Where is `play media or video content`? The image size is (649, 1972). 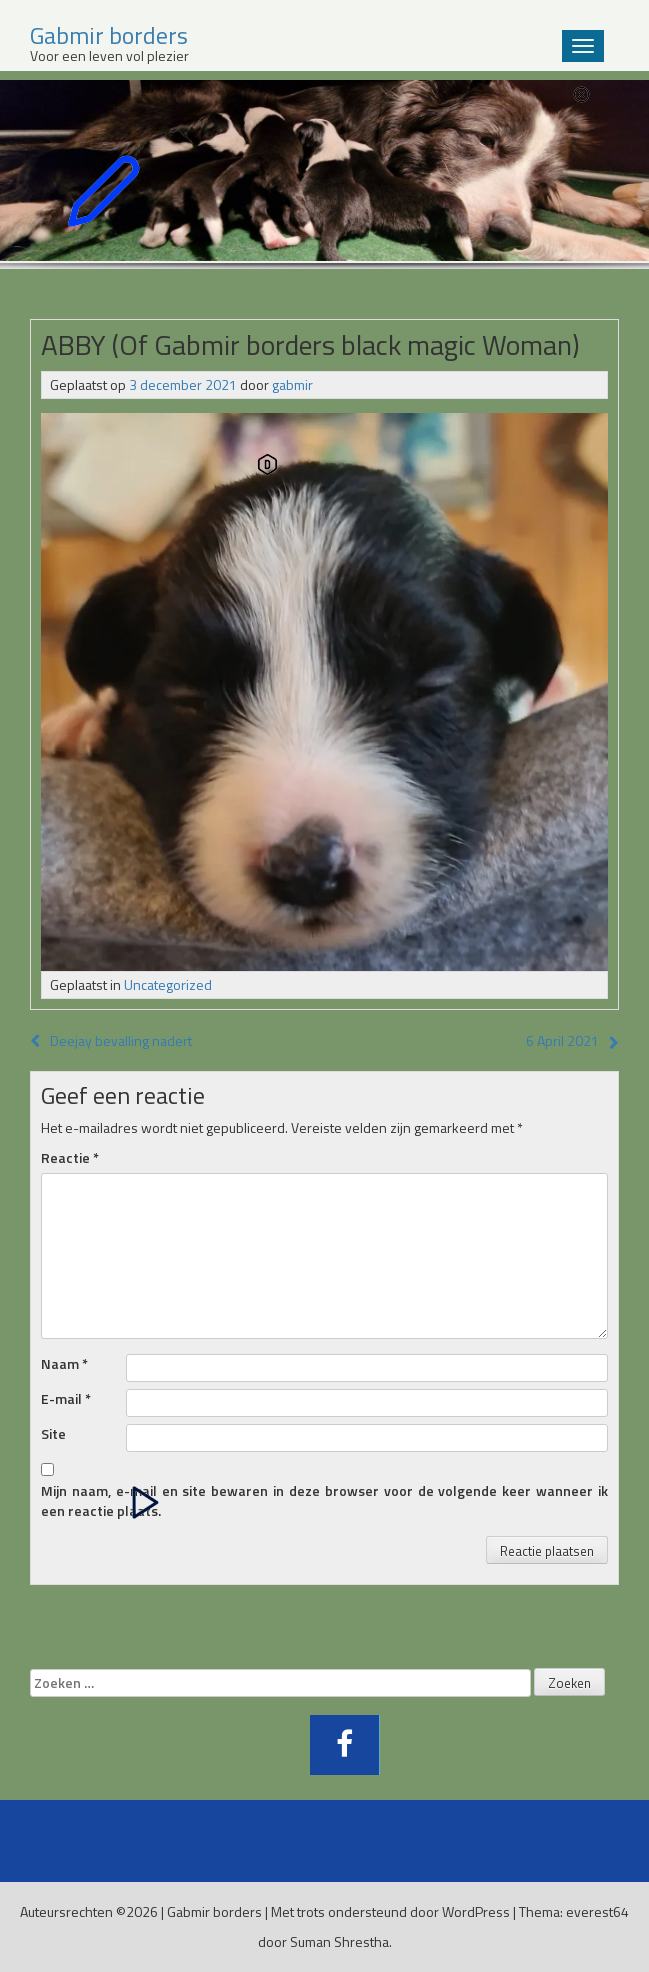 play media or video content is located at coordinates (145, 1502).